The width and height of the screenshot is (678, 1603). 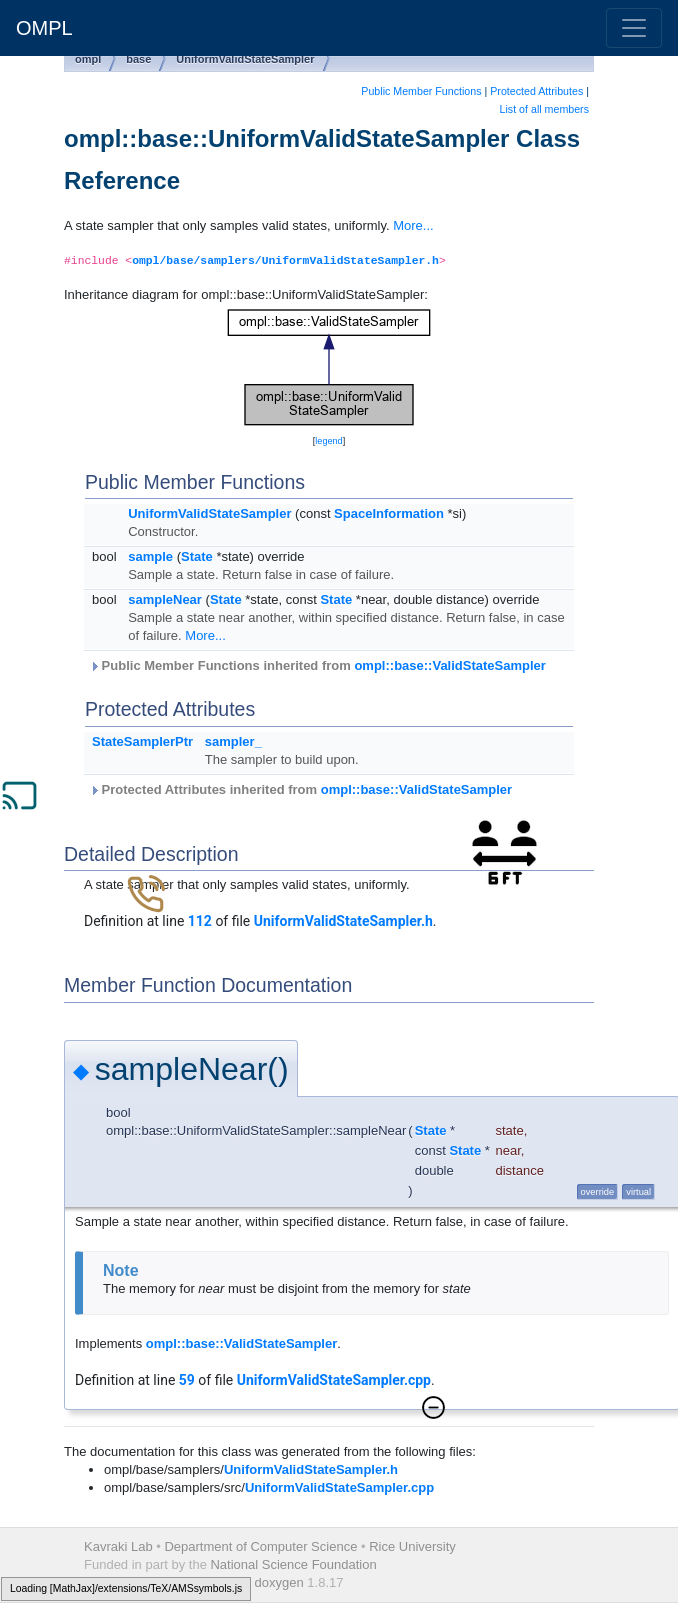 I want to click on cast media to a nearby device, so click(x=19, y=795).